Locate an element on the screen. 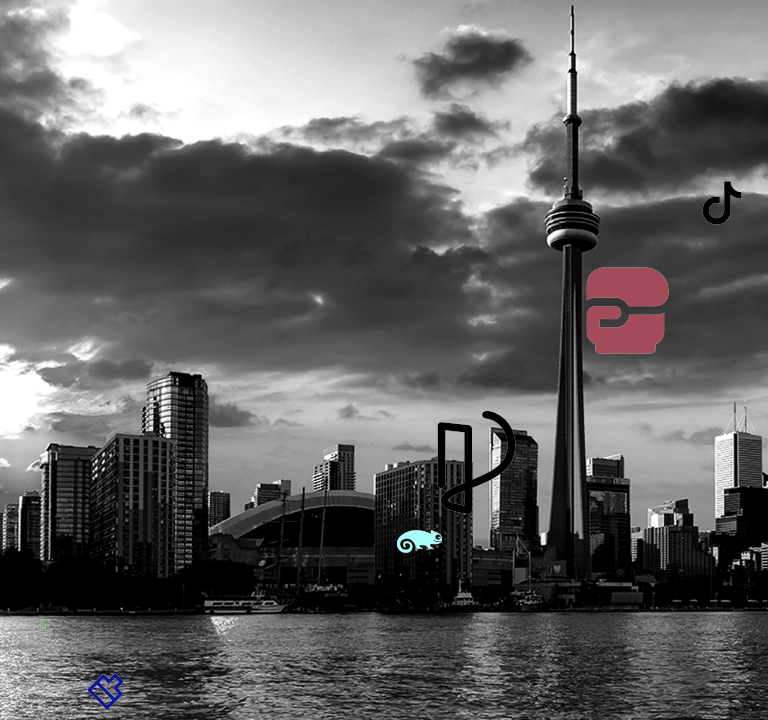  open Progate coding learning platform is located at coordinates (476, 462).